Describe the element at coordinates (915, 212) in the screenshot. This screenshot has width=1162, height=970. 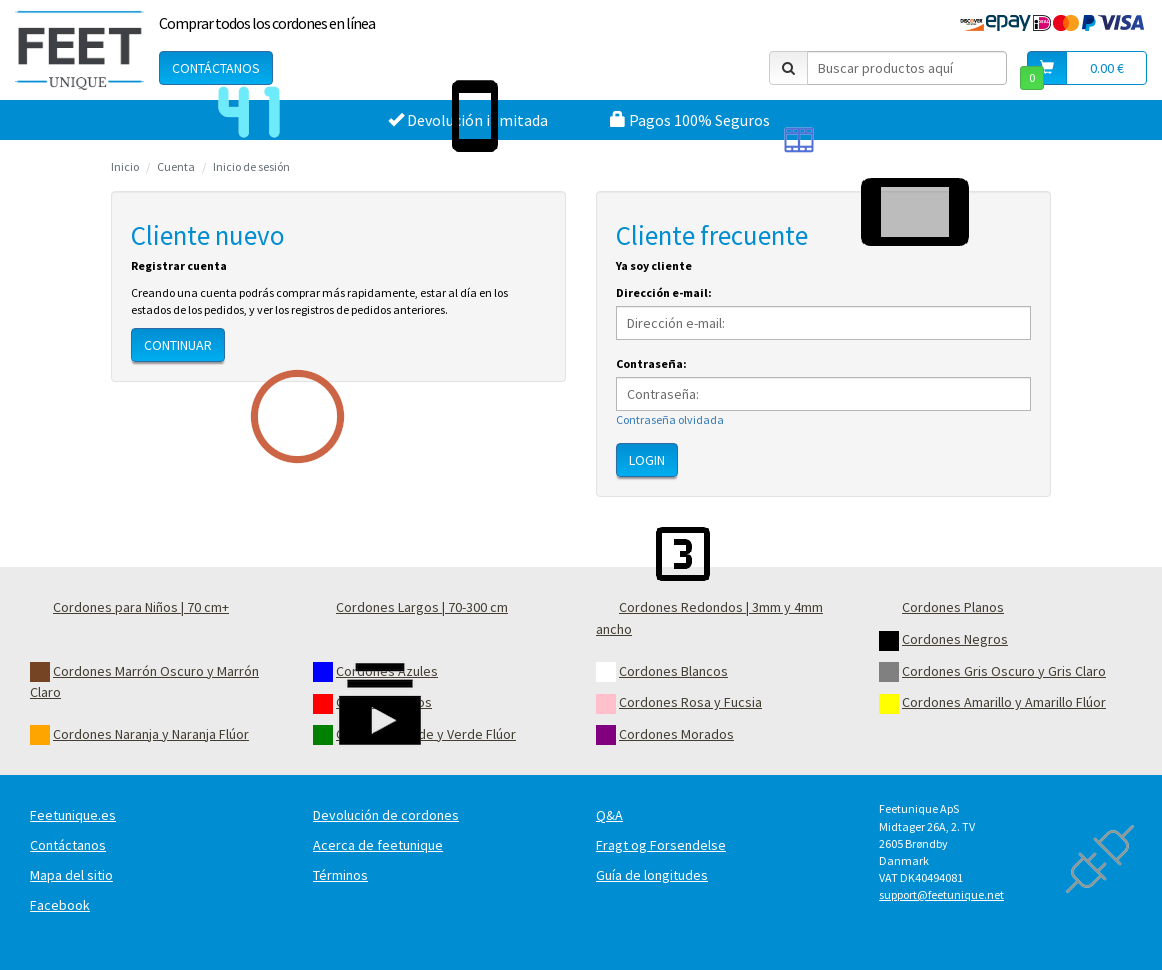
I see `switch to landscape orientation` at that location.